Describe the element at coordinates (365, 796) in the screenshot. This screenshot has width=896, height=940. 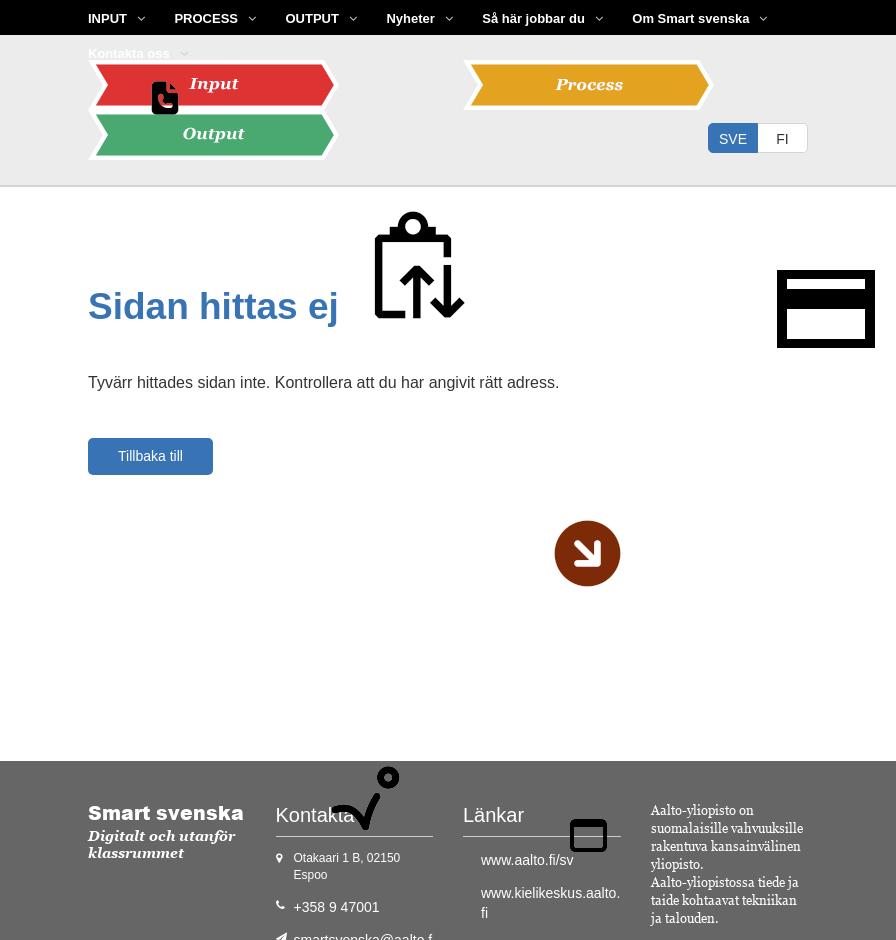
I see `bounce or redirect content to the right` at that location.